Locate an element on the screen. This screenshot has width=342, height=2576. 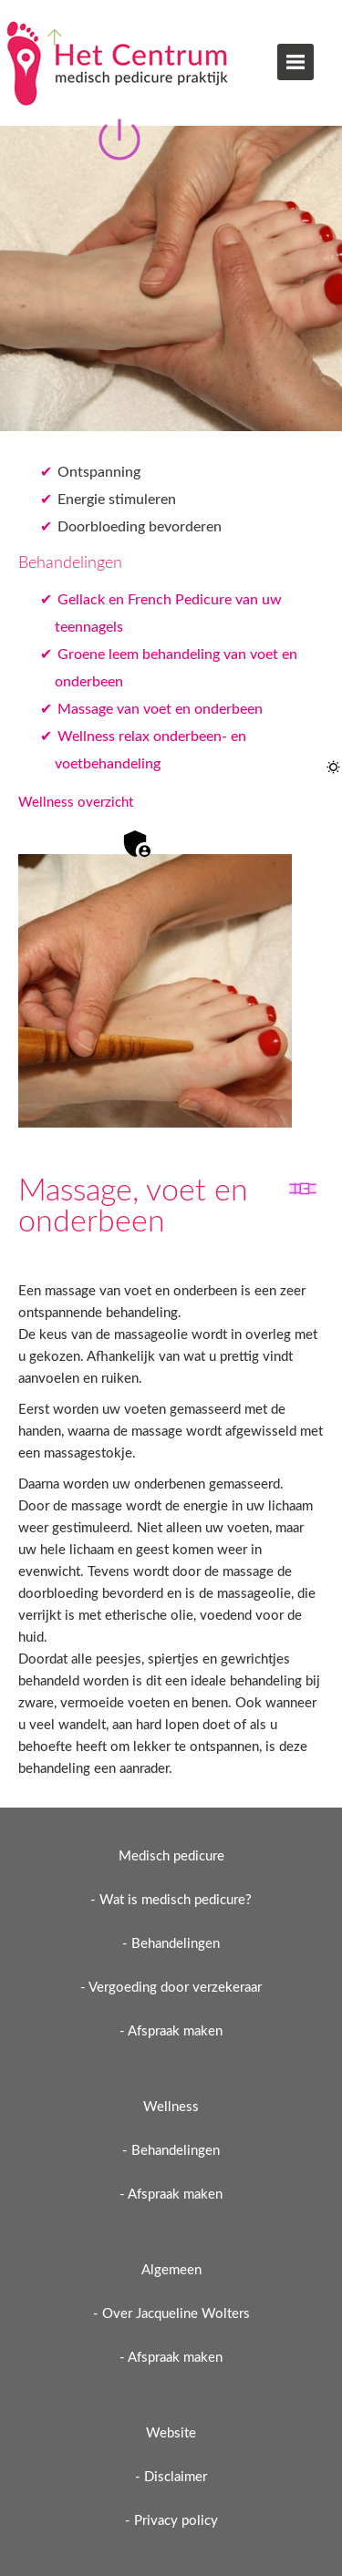
access clothing or accessory settings is located at coordinates (303, 1189).